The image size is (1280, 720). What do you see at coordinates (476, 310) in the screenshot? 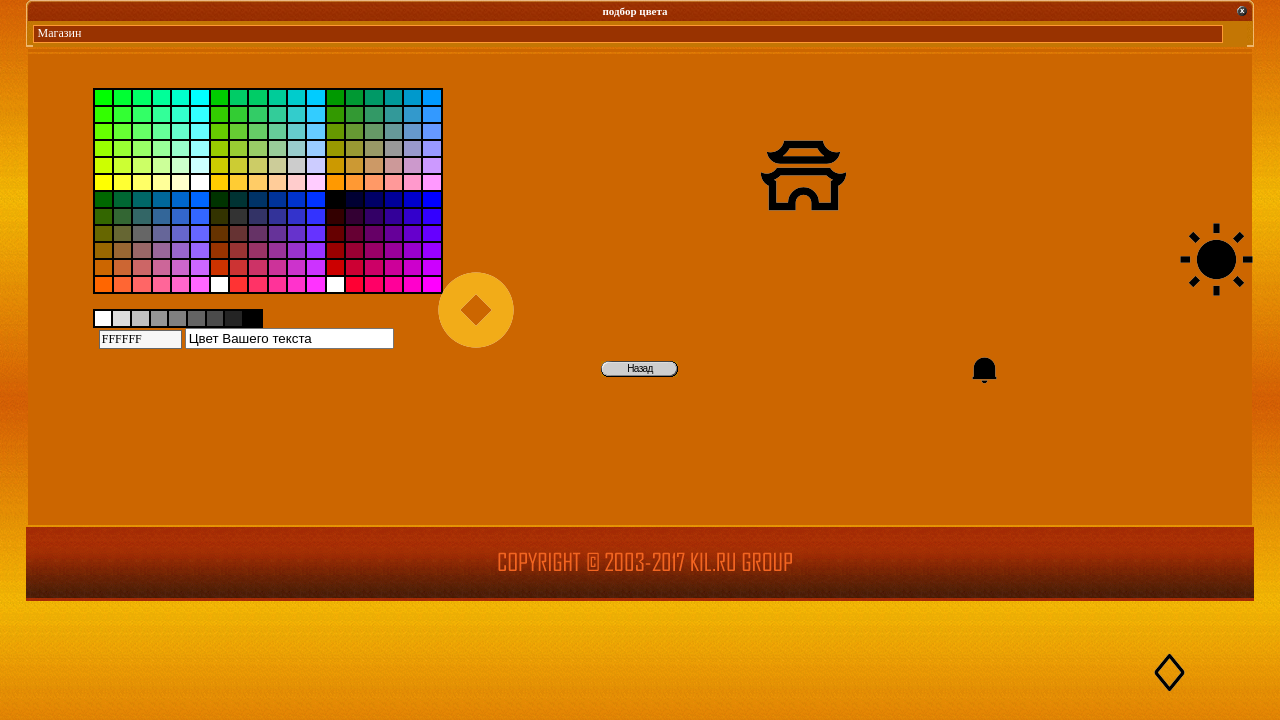
I see `view copper coin balance or currency` at bounding box center [476, 310].